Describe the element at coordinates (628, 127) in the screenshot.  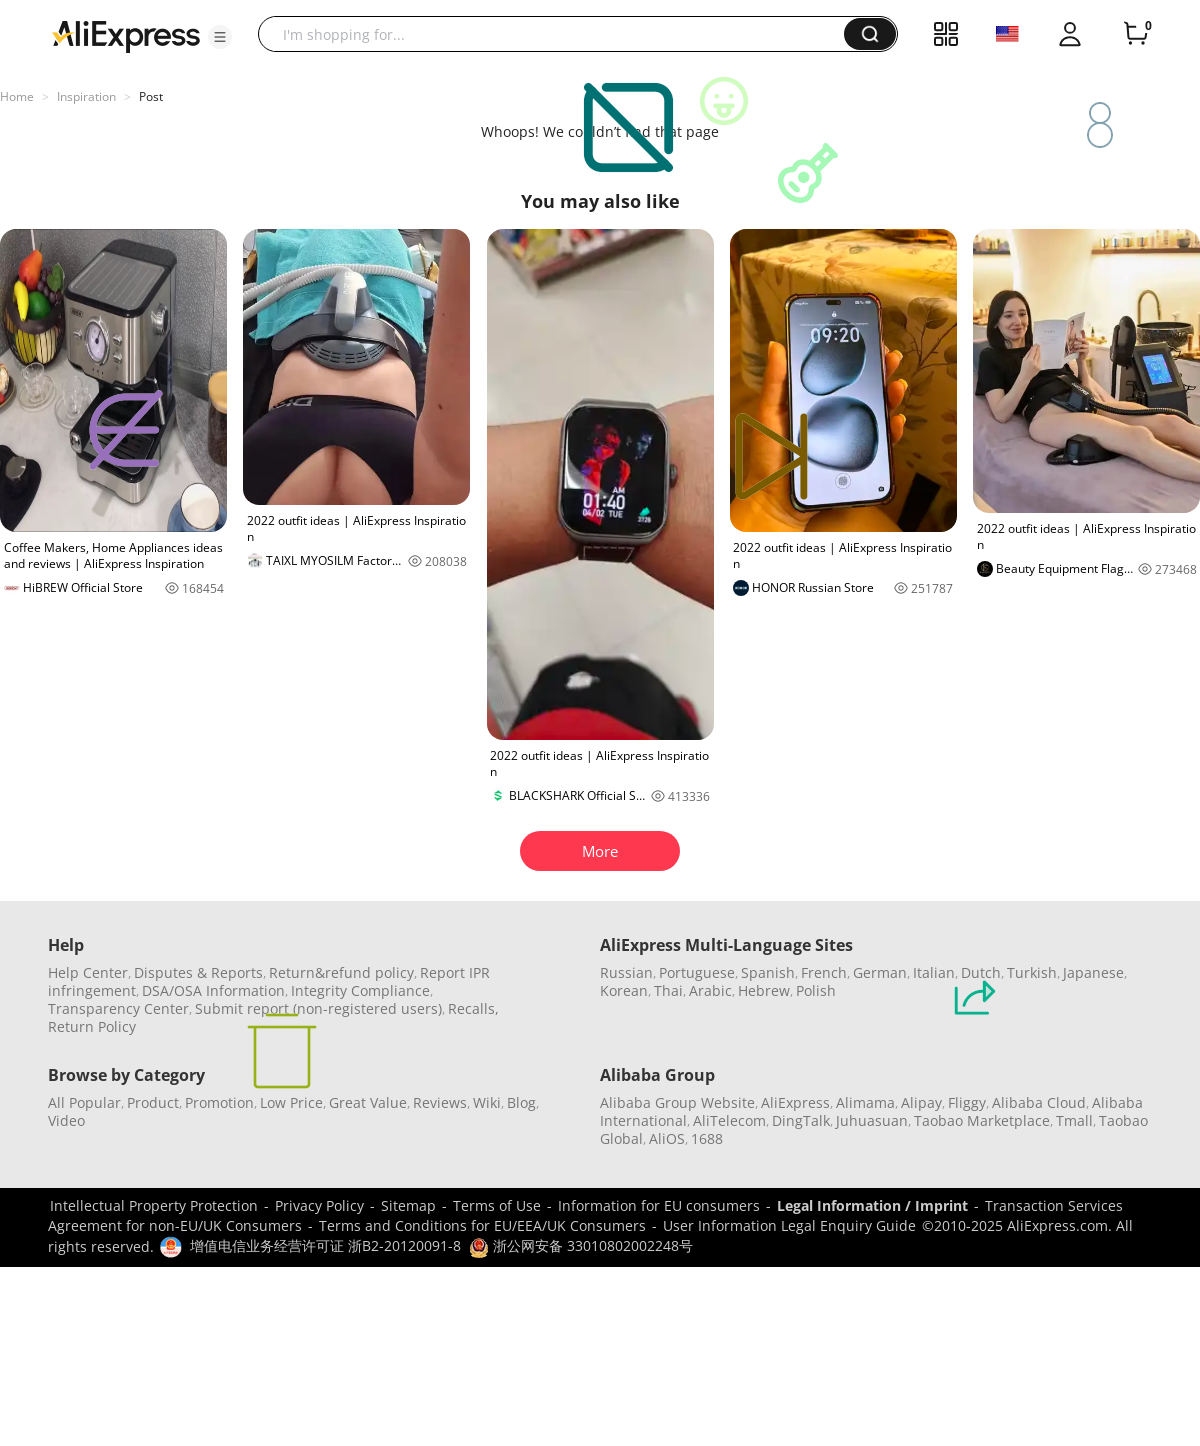
I see `tumble dry not recommended` at that location.